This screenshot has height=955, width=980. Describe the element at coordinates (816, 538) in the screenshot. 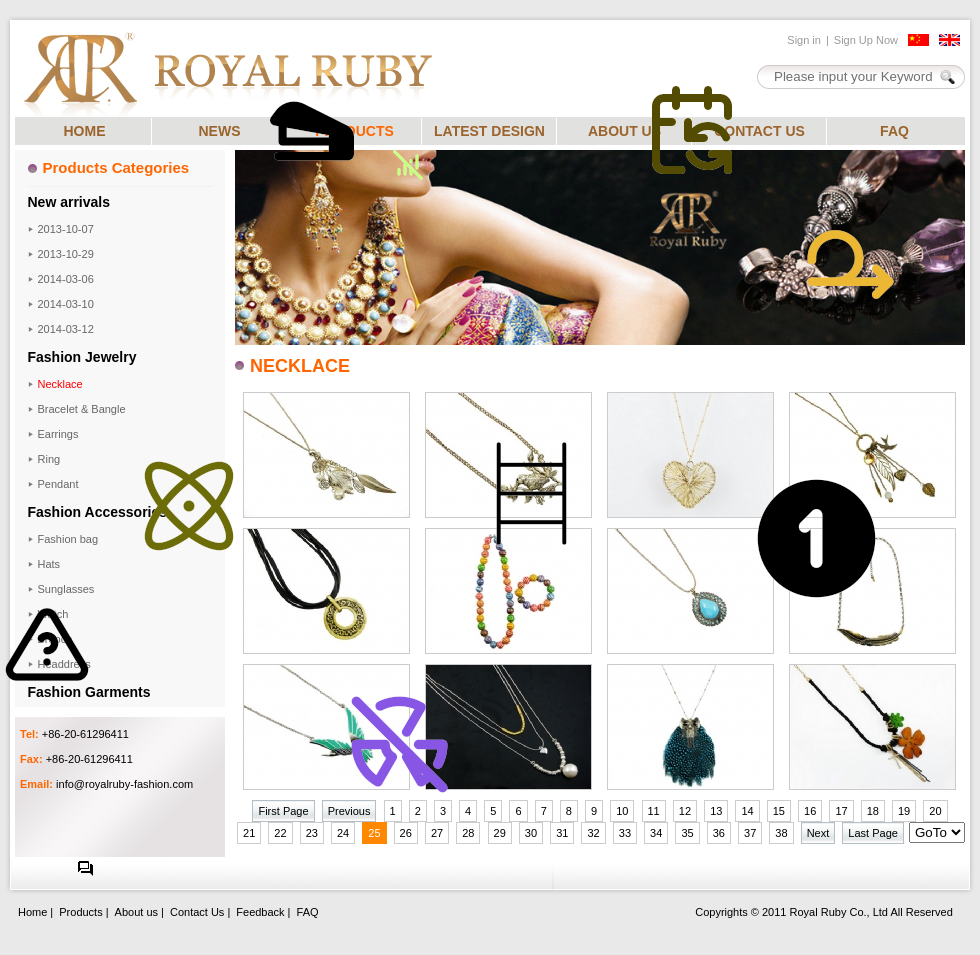

I see `indicates the first step in a sequence or process` at that location.